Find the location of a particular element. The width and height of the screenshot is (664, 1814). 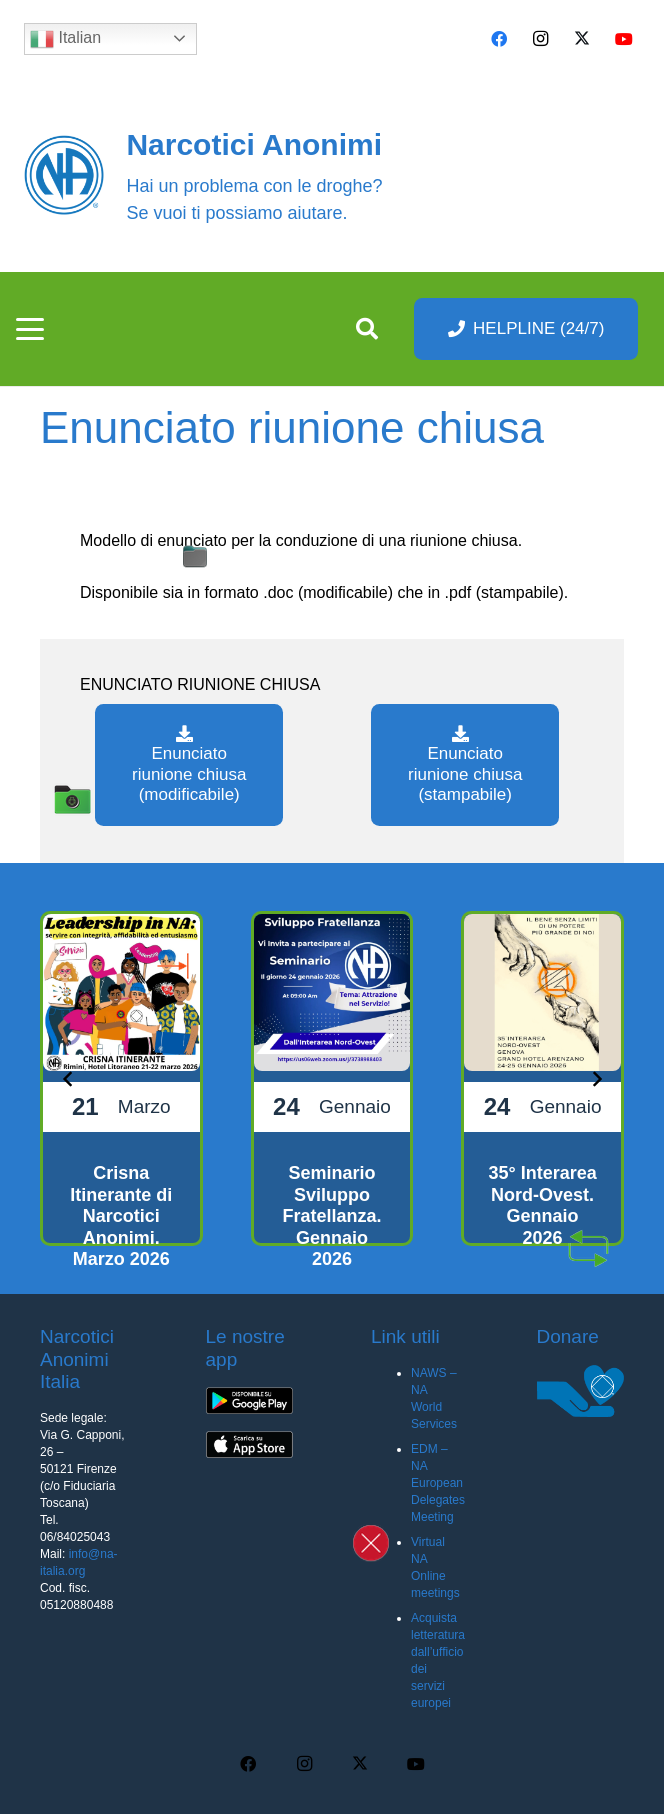

open android oreo system files folder is located at coordinates (72, 800).